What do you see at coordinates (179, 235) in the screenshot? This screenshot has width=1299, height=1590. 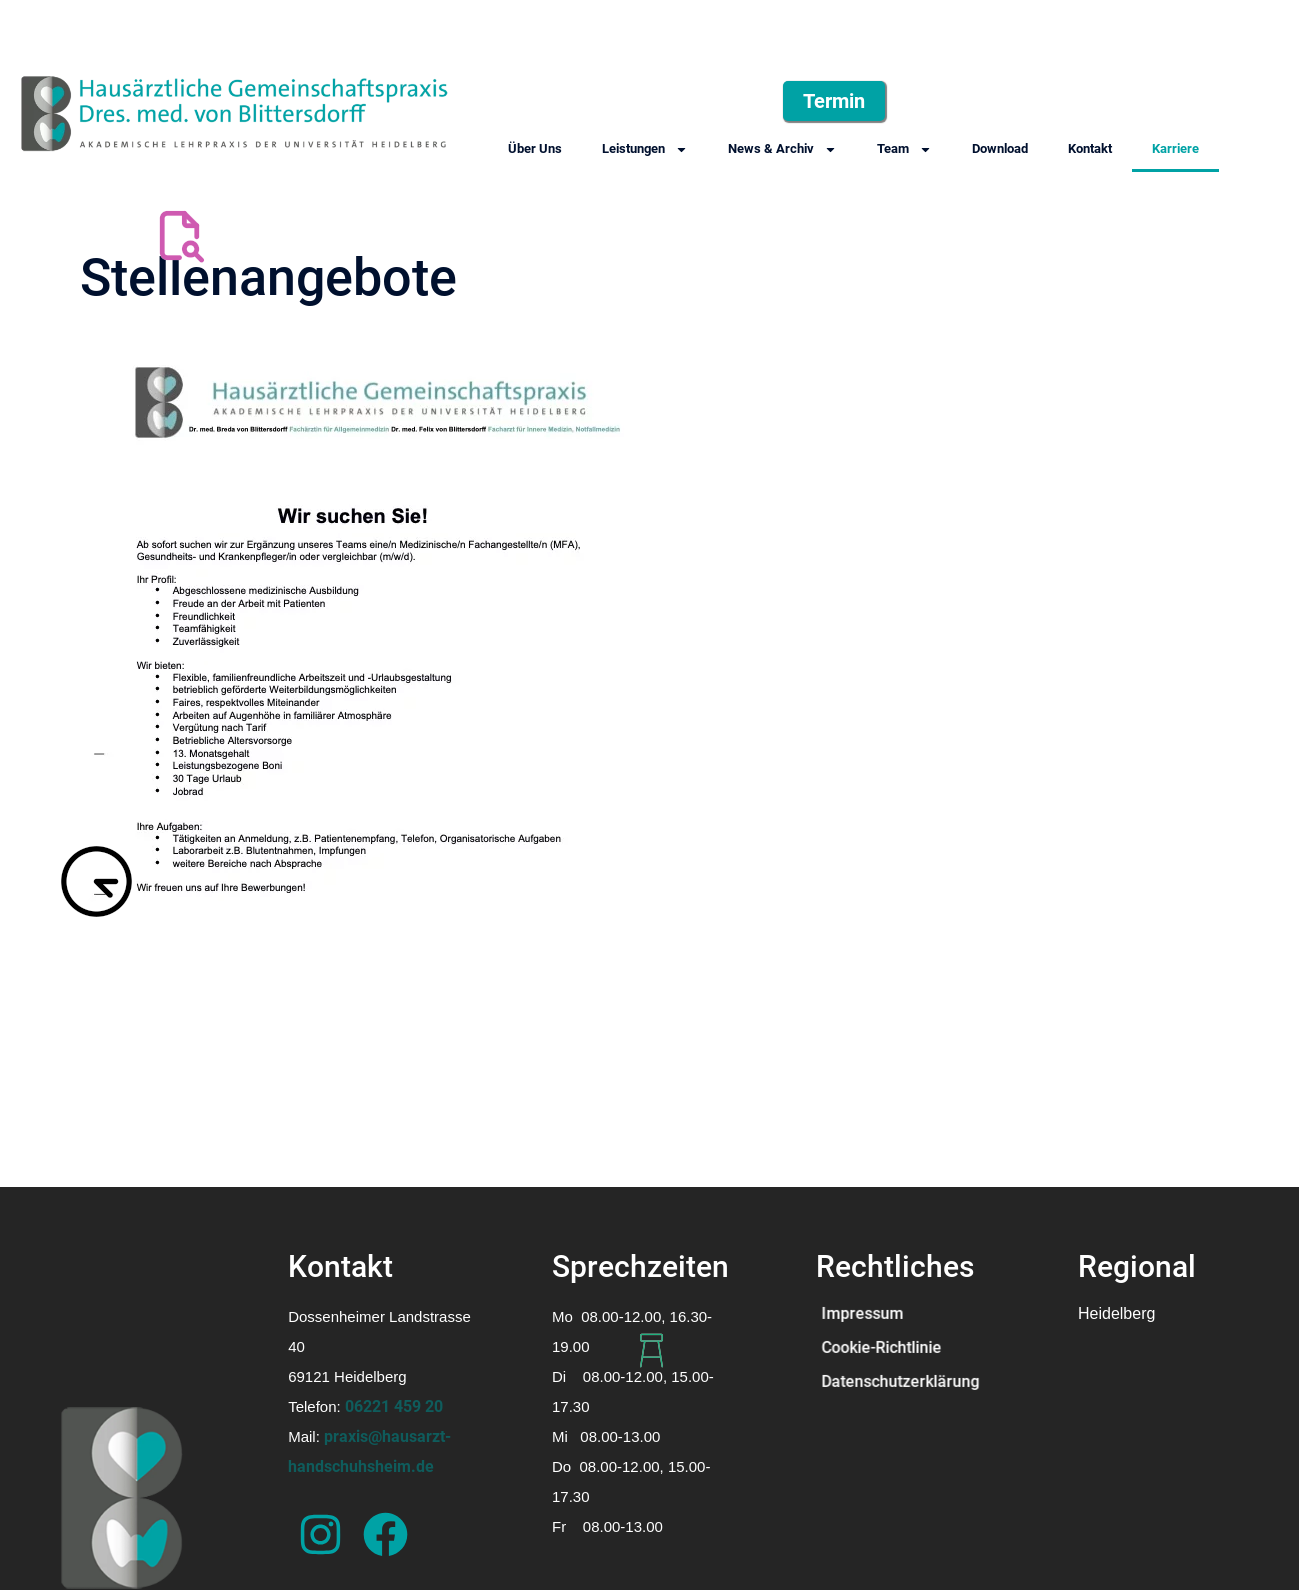 I see `search within a document` at bounding box center [179, 235].